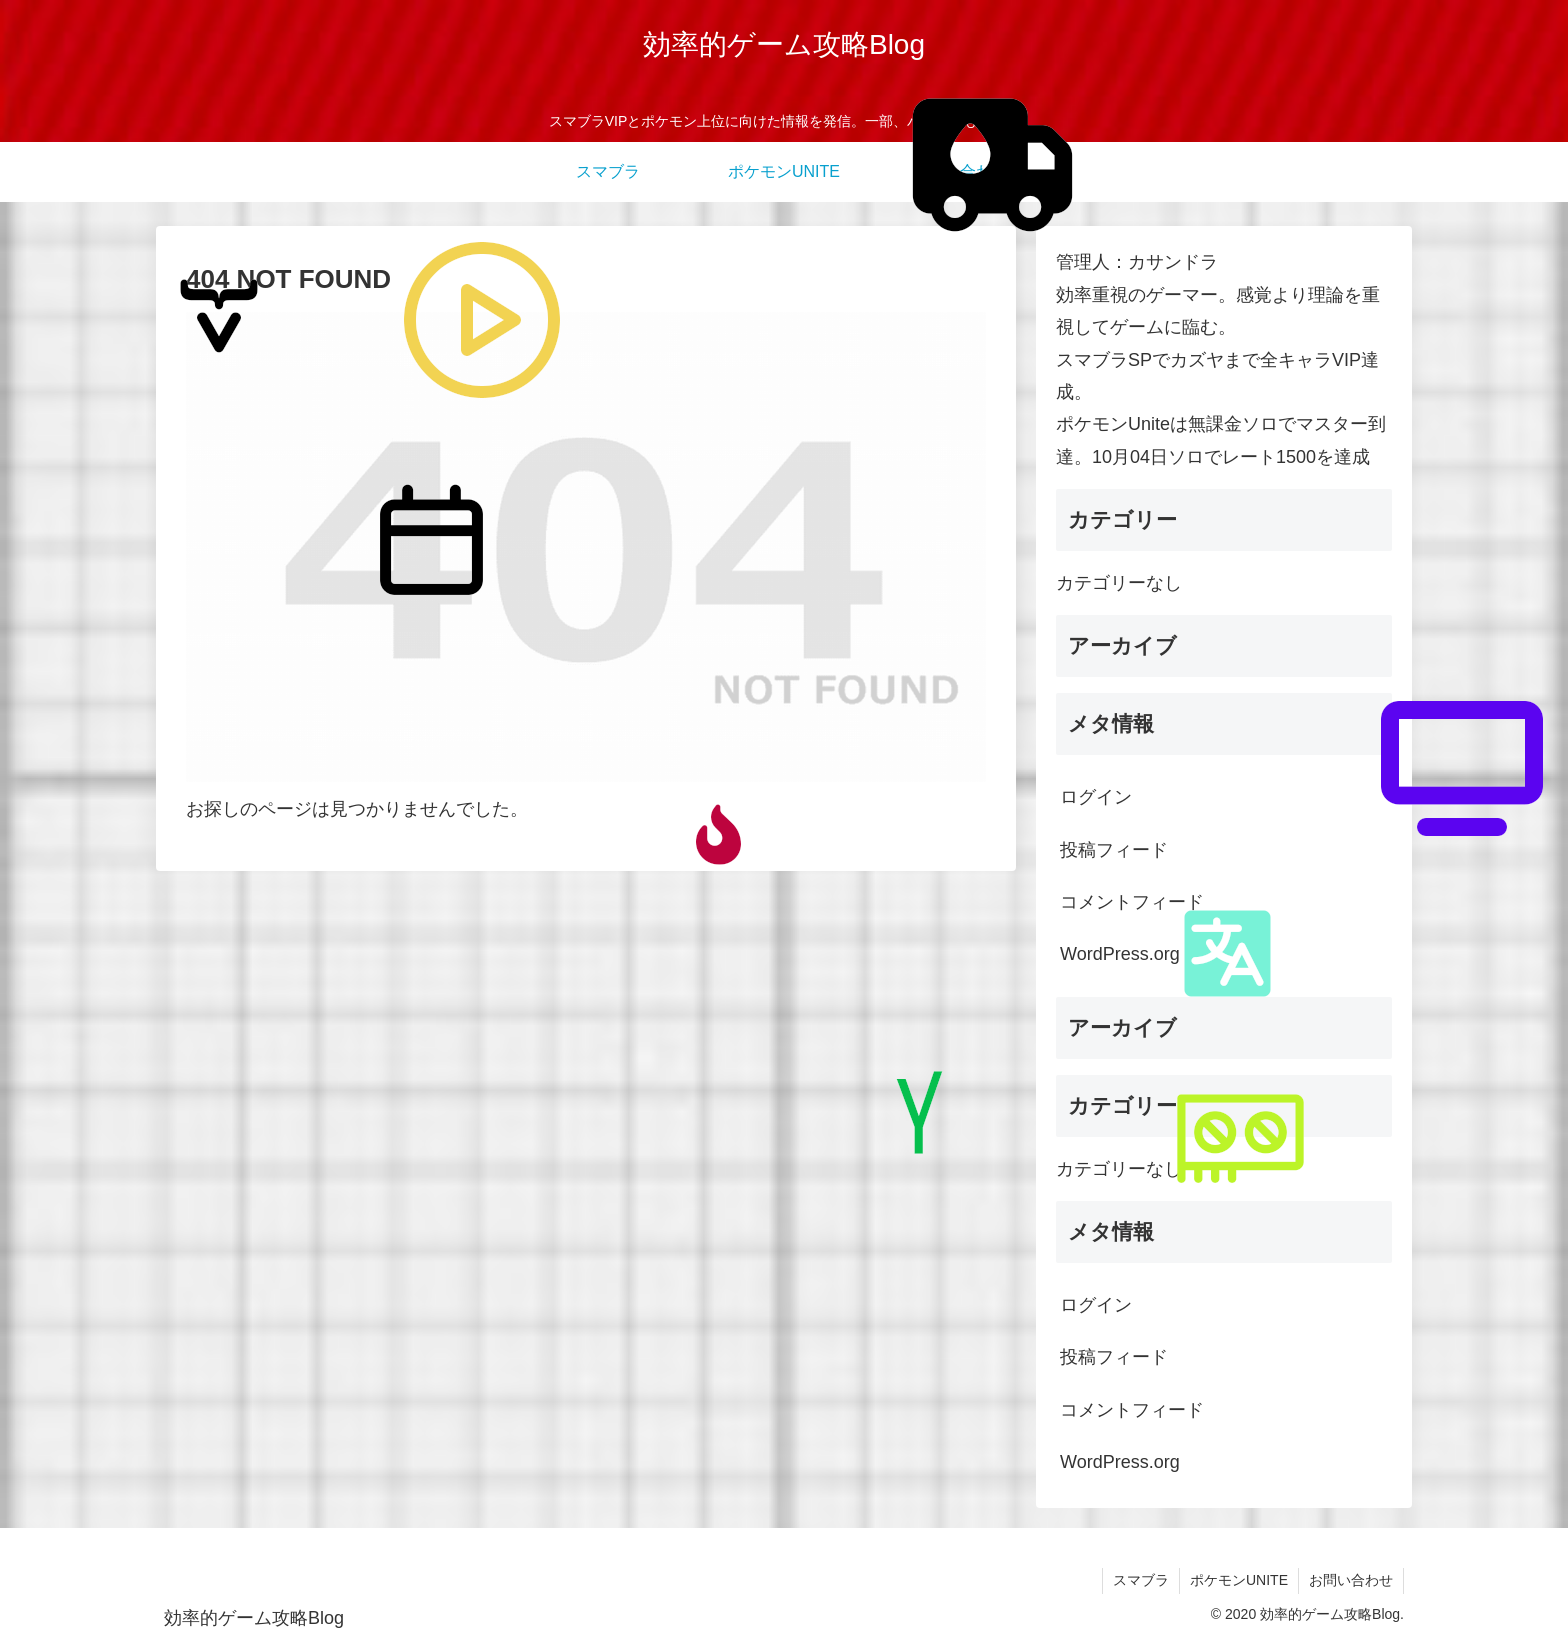 This screenshot has width=1568, height=1643. What do you see at coordinates (718, 834) in the screenshot?
I see `indicates trending or popular content` at bounding box center [718, 834].